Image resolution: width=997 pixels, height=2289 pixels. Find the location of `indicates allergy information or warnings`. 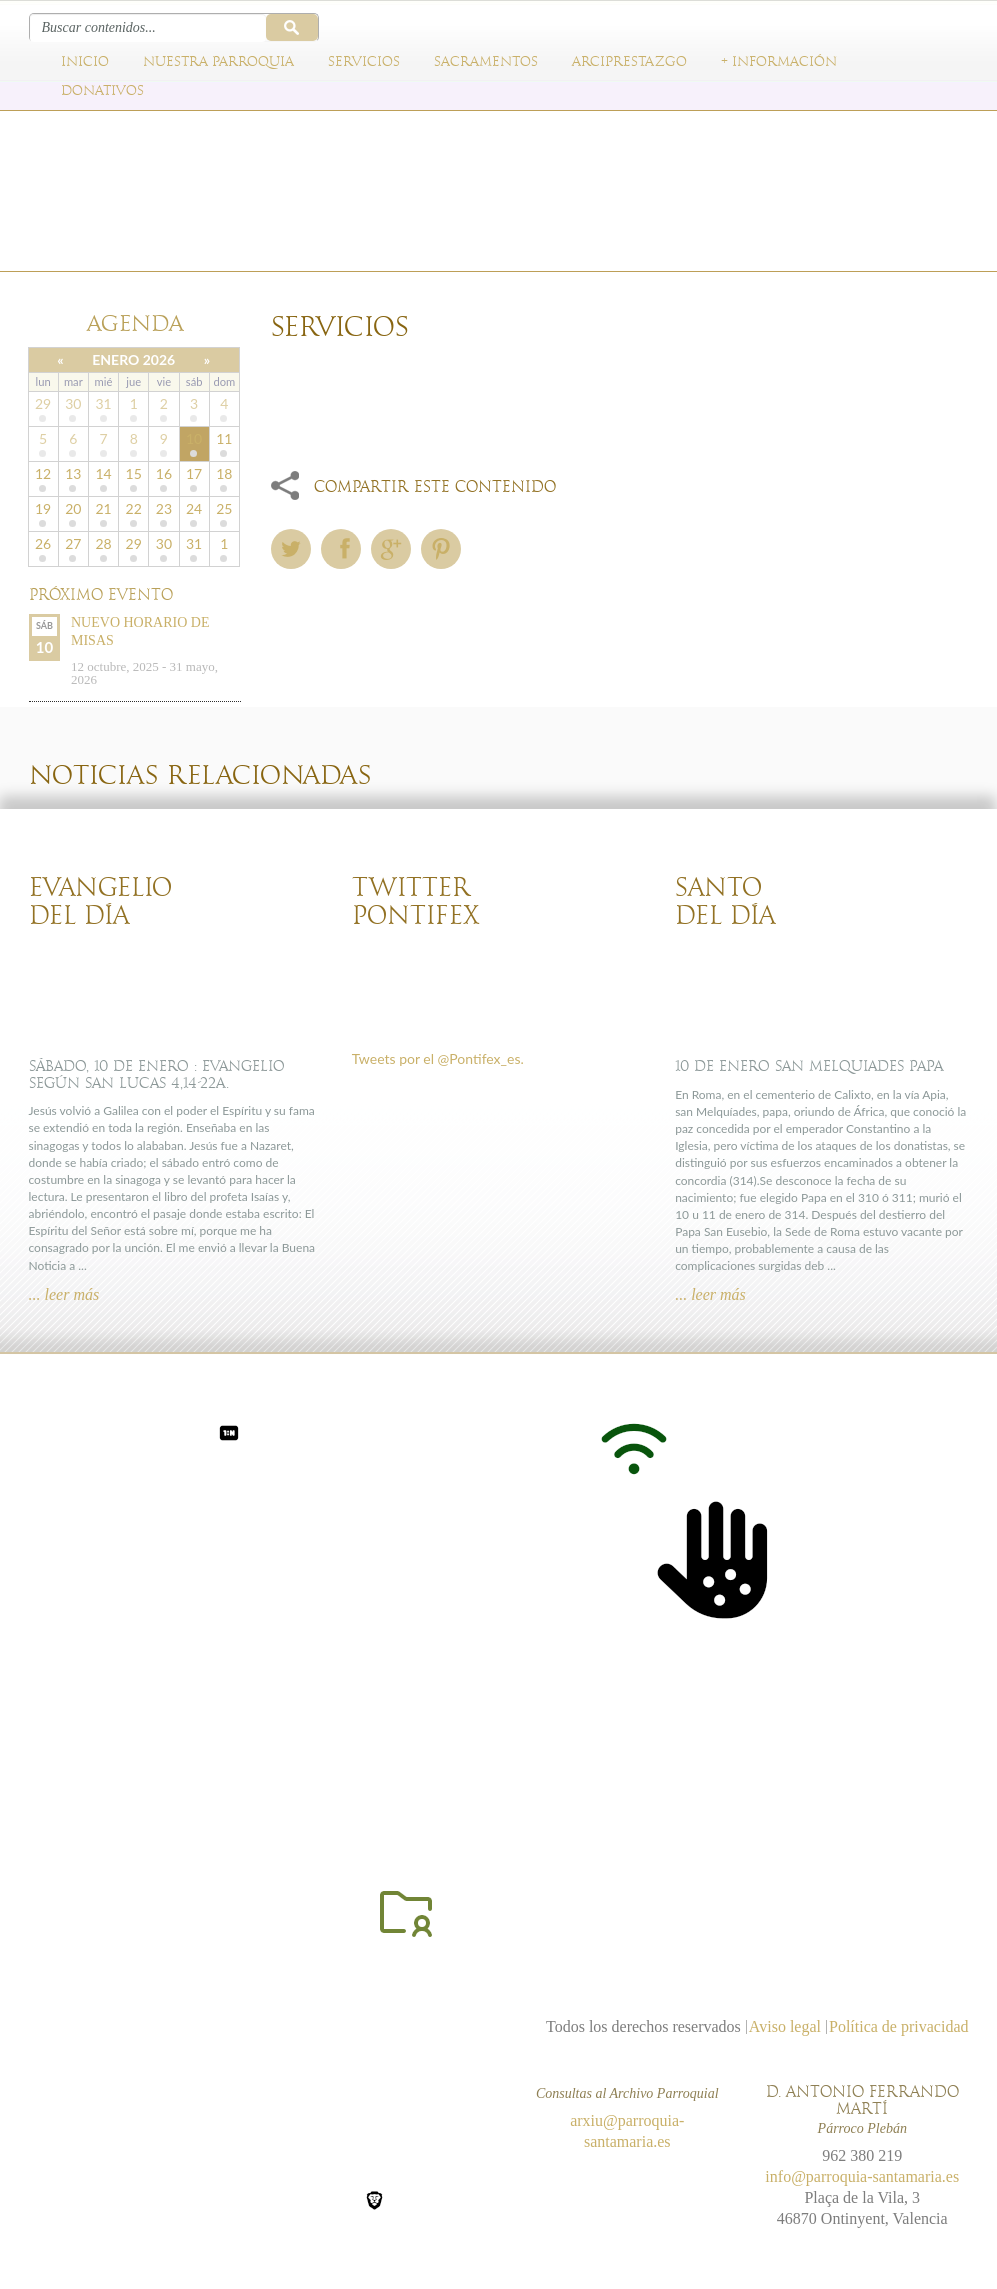

indicates allergy information or warnings is located at coordinates (716, 1560).